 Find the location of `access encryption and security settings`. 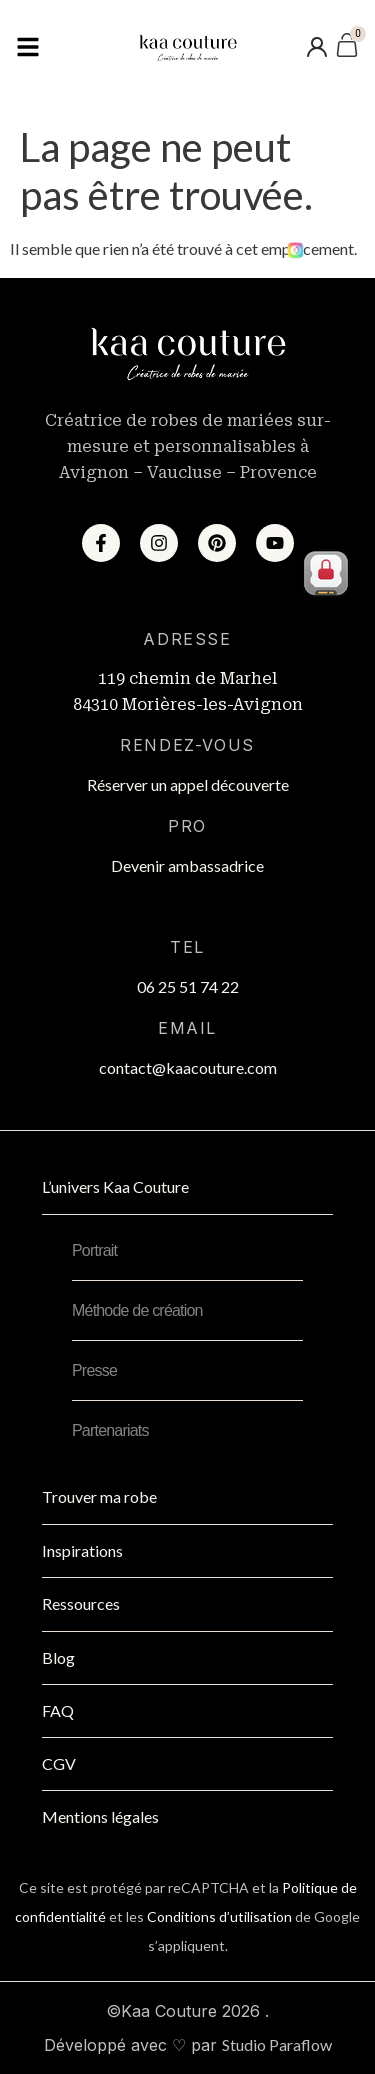

access encryption and security settings is located at coordinates (326, 574).